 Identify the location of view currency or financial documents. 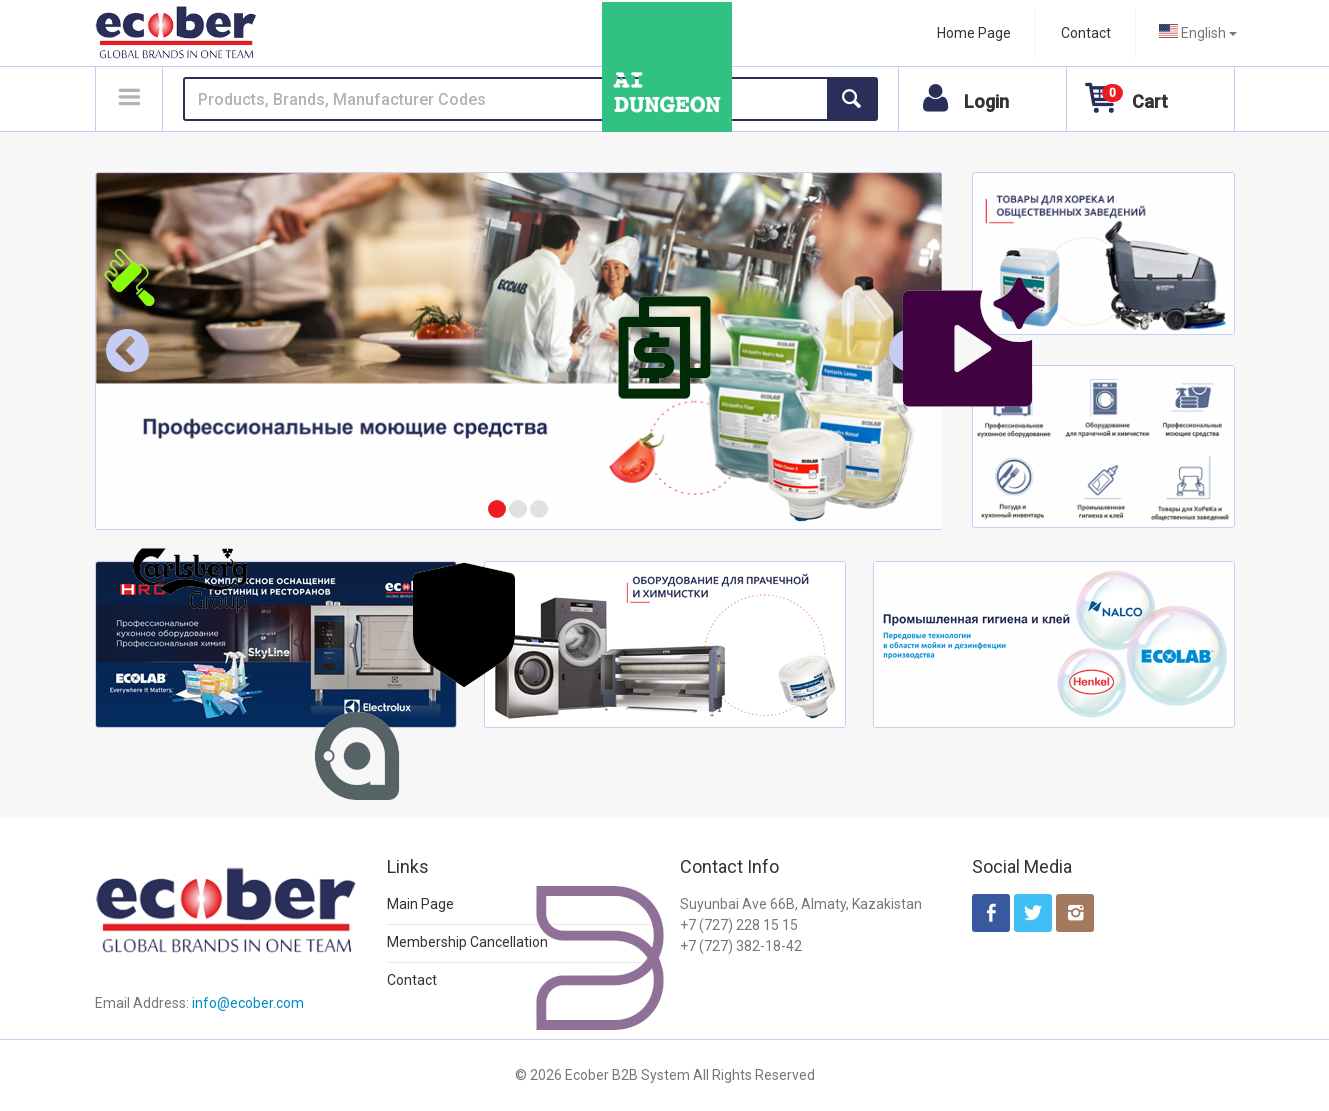
(664, 347).